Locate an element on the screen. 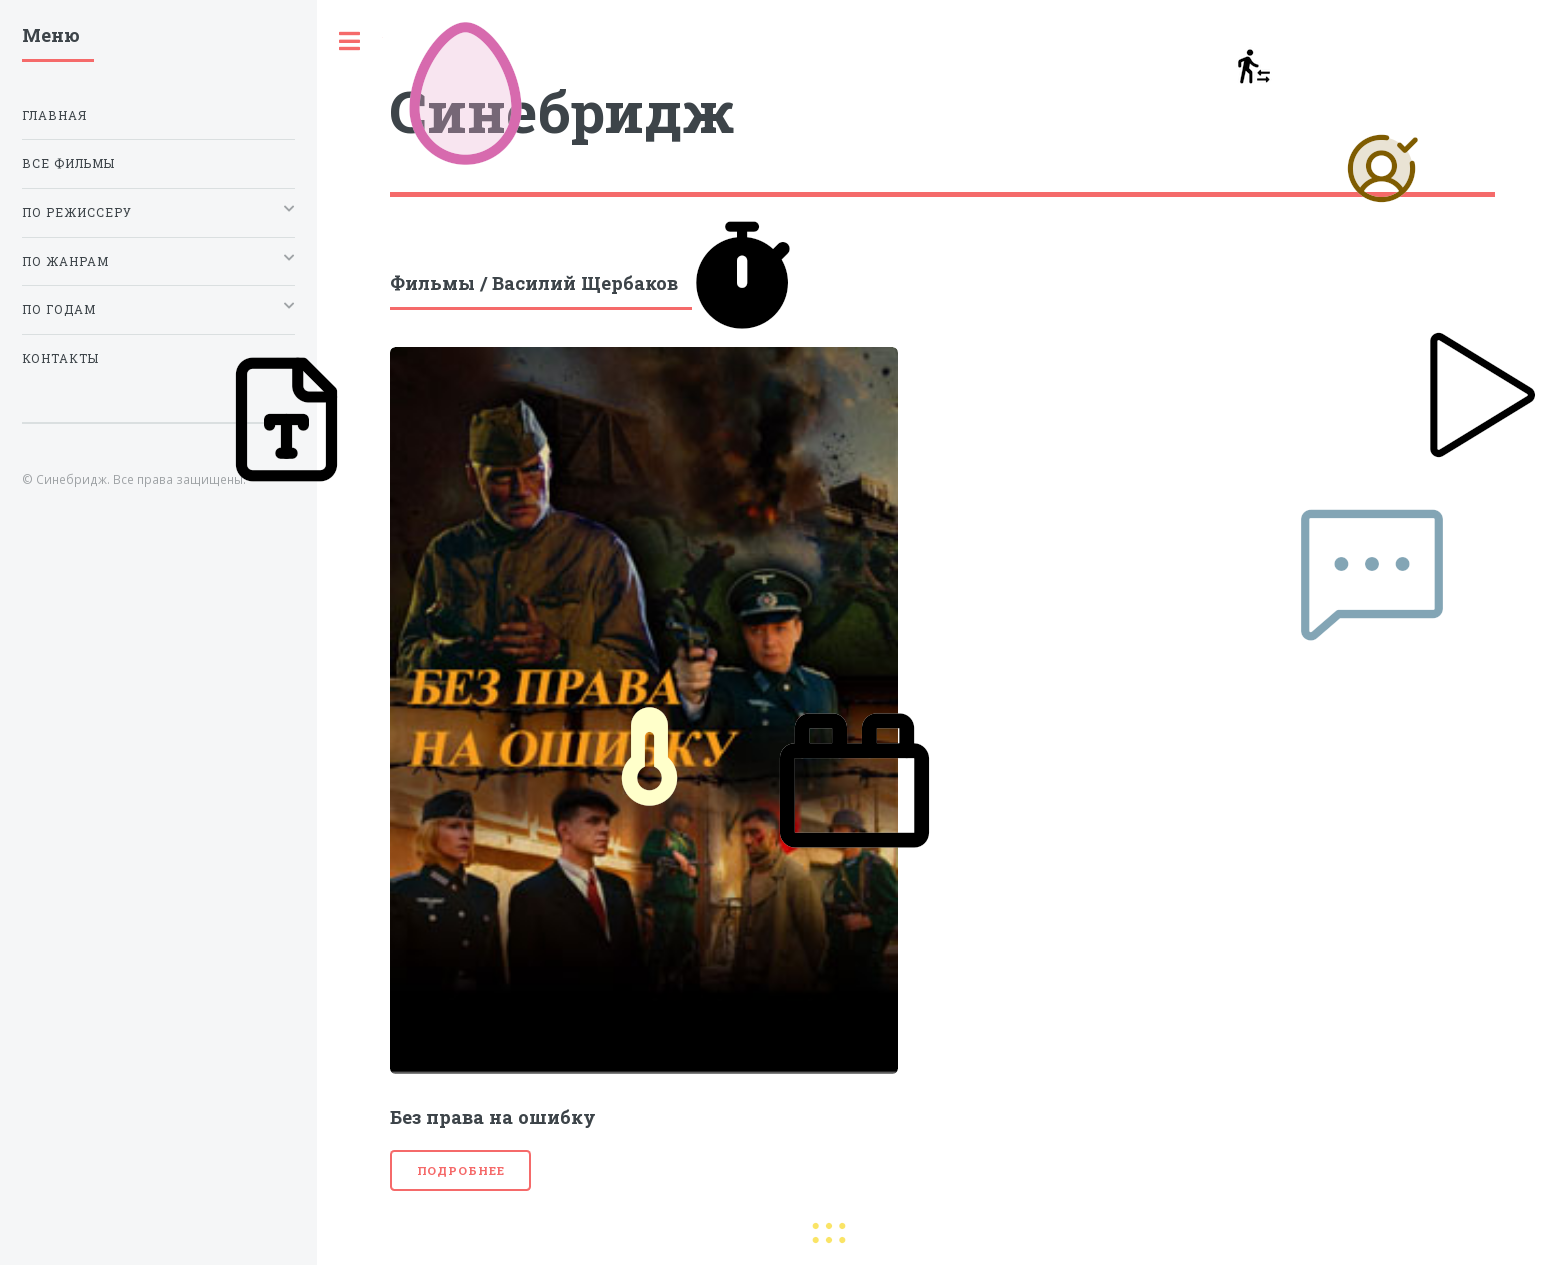 This screenshot has width=1568, height=1265. open chat or messaging is located at coordinates (1372, 564).